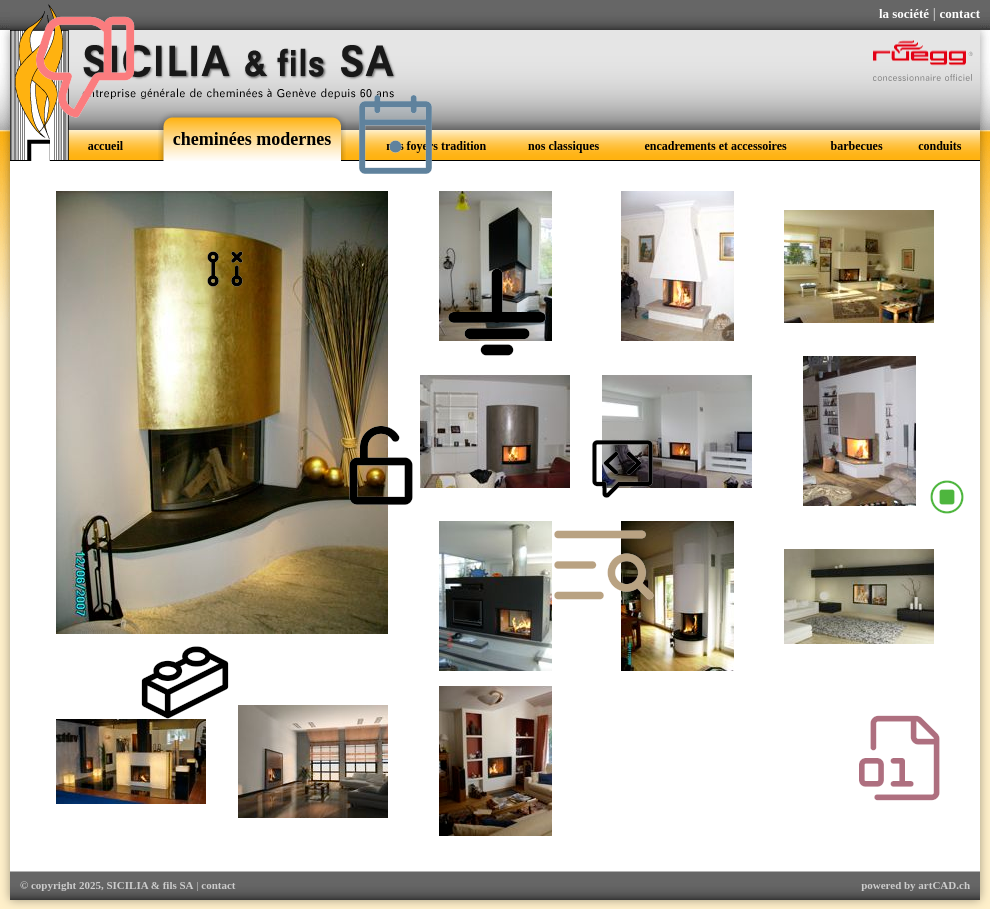 The width and height of the screenshot is (990, 909). What do you see at coordinates (905, 758) in the screenshot?
I see `view or open a binary file` at bounding box center [905, 758].